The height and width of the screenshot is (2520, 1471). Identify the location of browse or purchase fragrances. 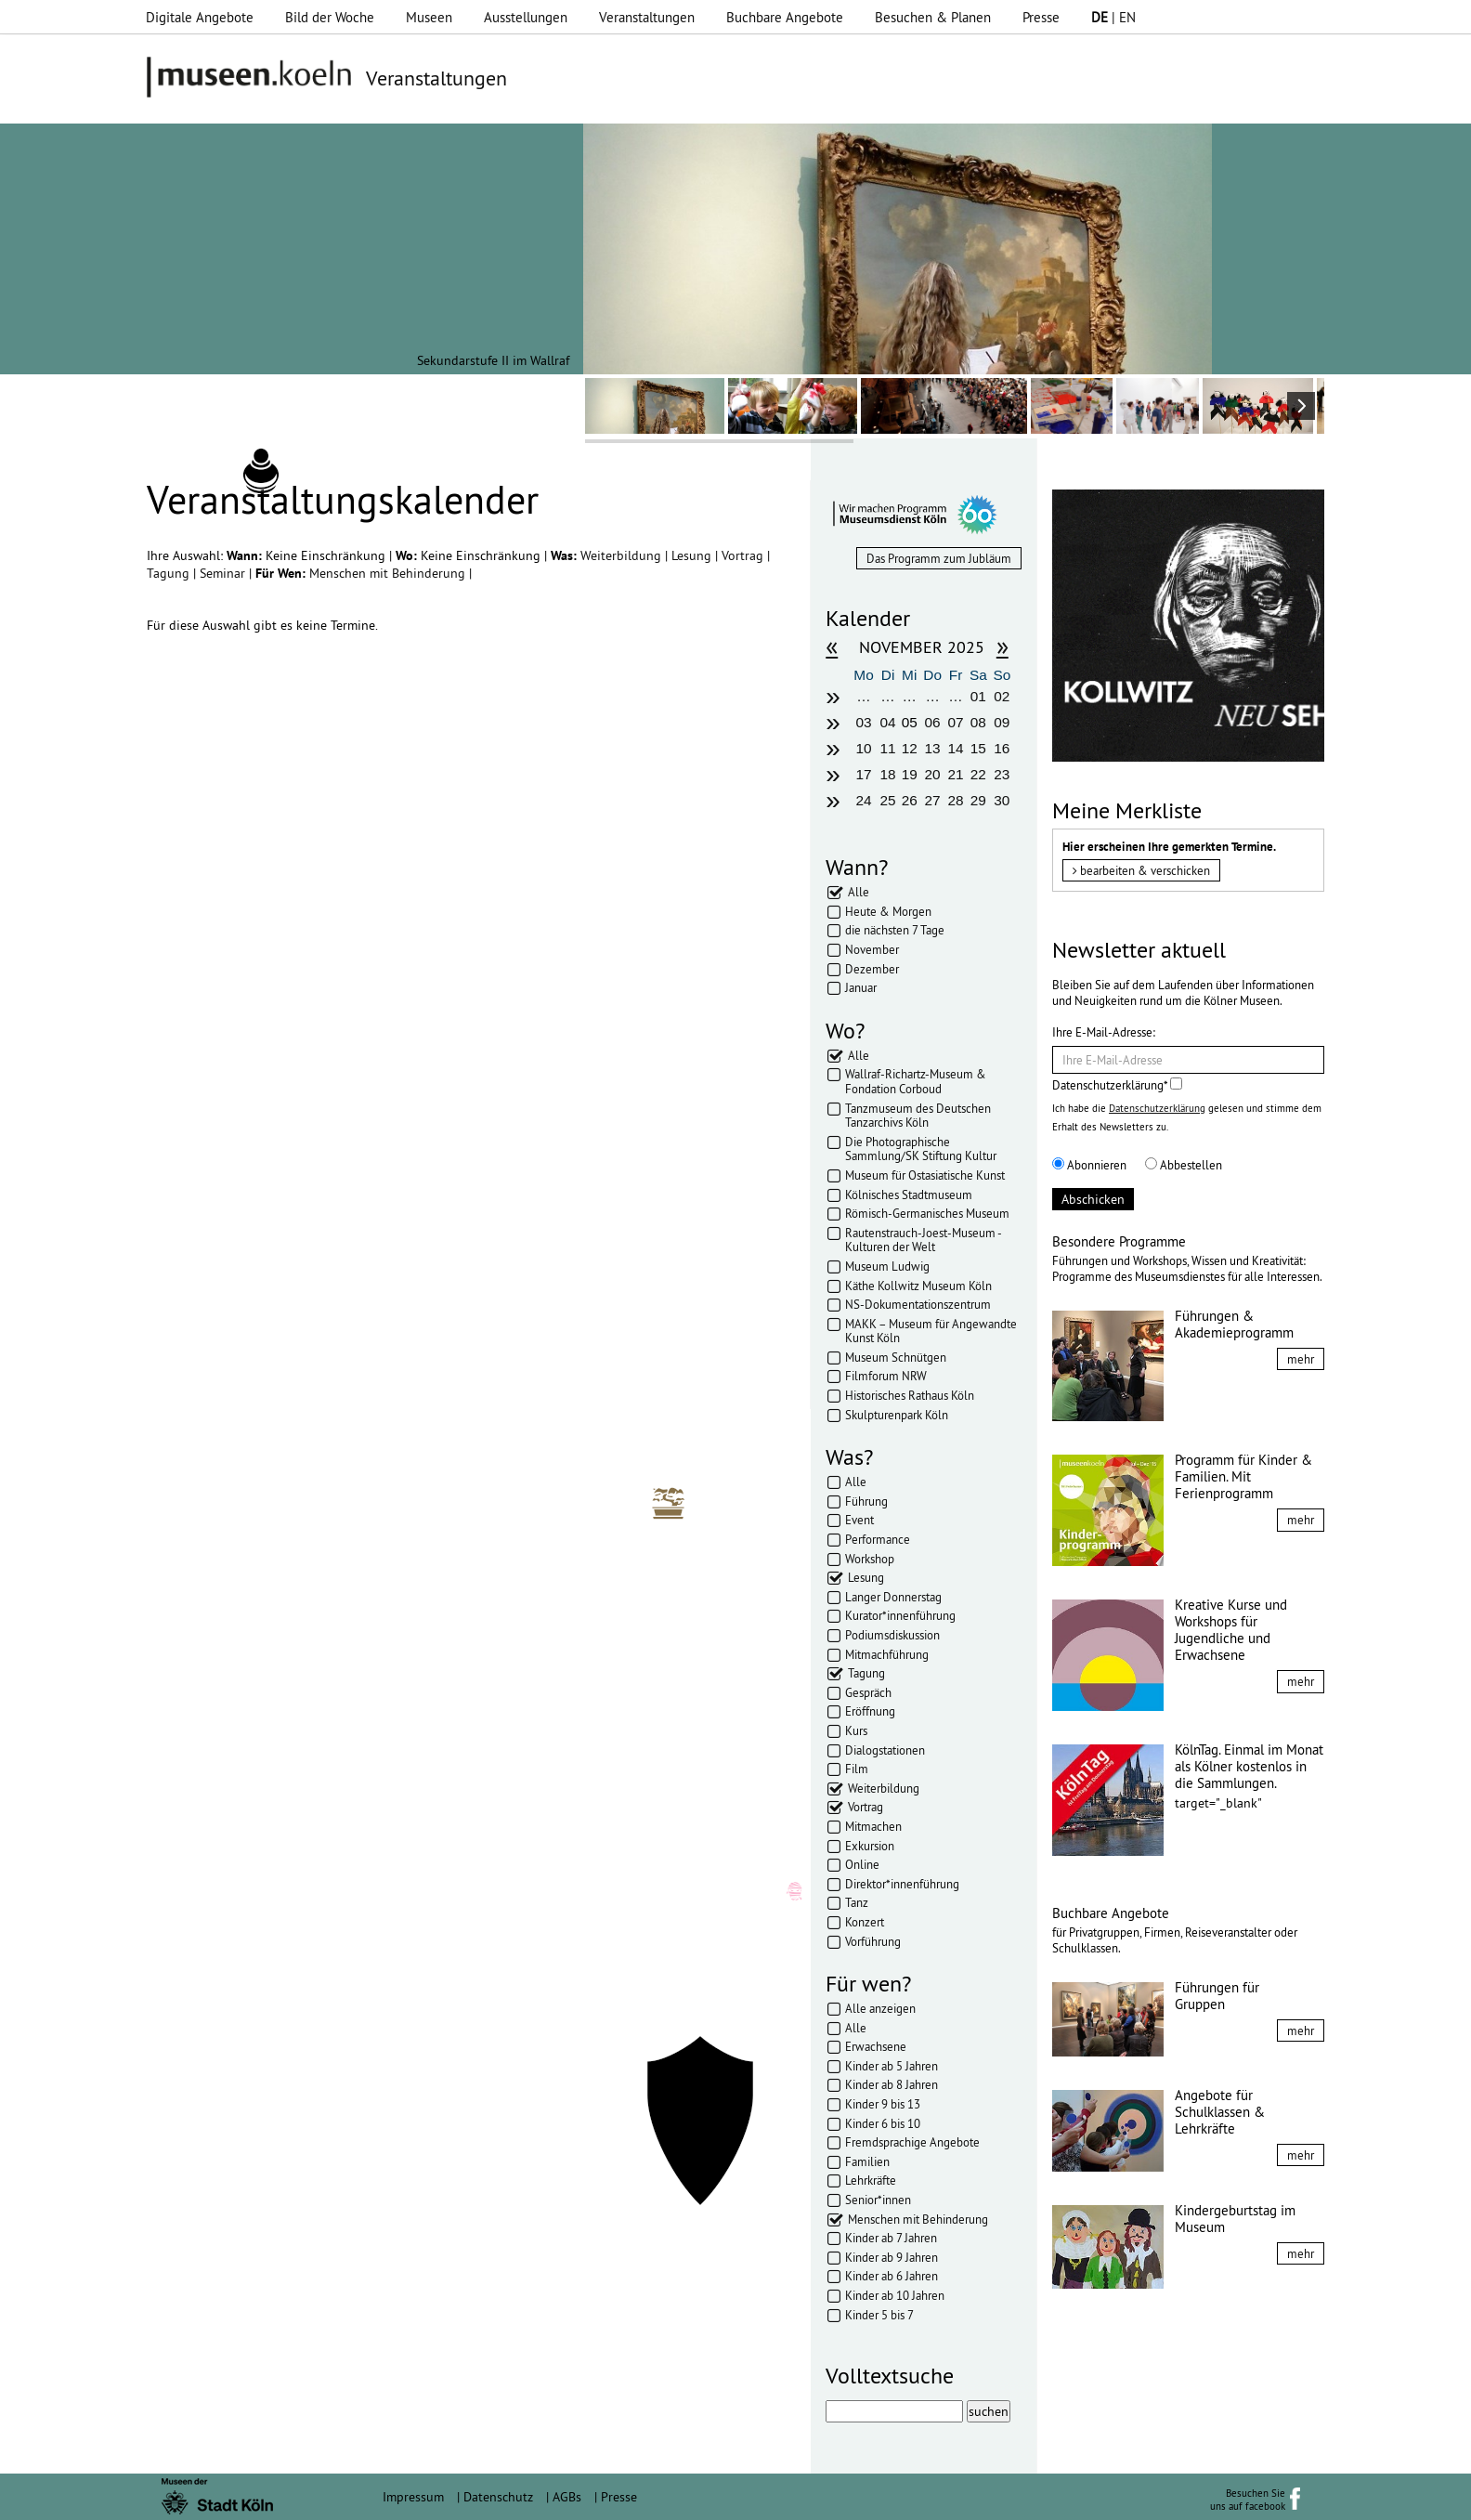
(261, 471).